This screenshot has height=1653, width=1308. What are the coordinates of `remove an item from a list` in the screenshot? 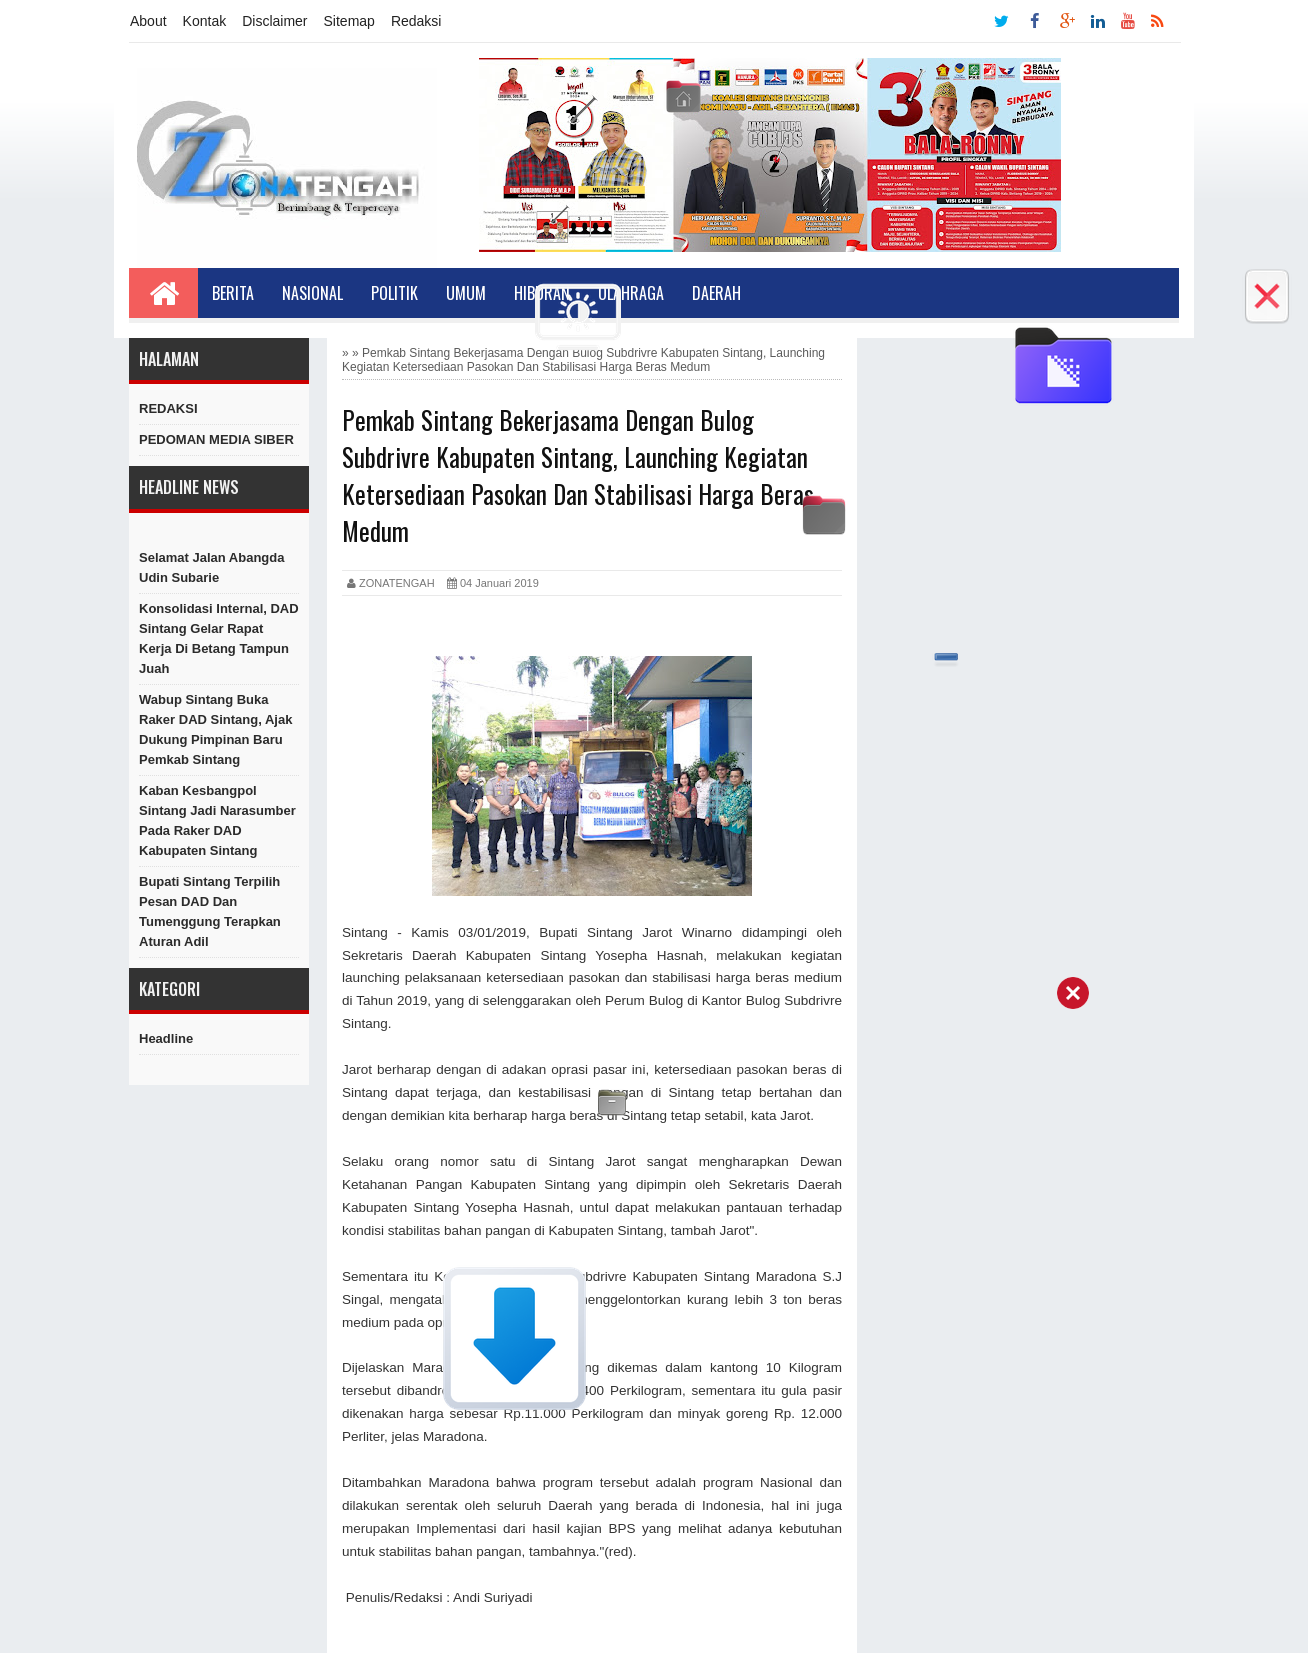 It's located at (945, 657).